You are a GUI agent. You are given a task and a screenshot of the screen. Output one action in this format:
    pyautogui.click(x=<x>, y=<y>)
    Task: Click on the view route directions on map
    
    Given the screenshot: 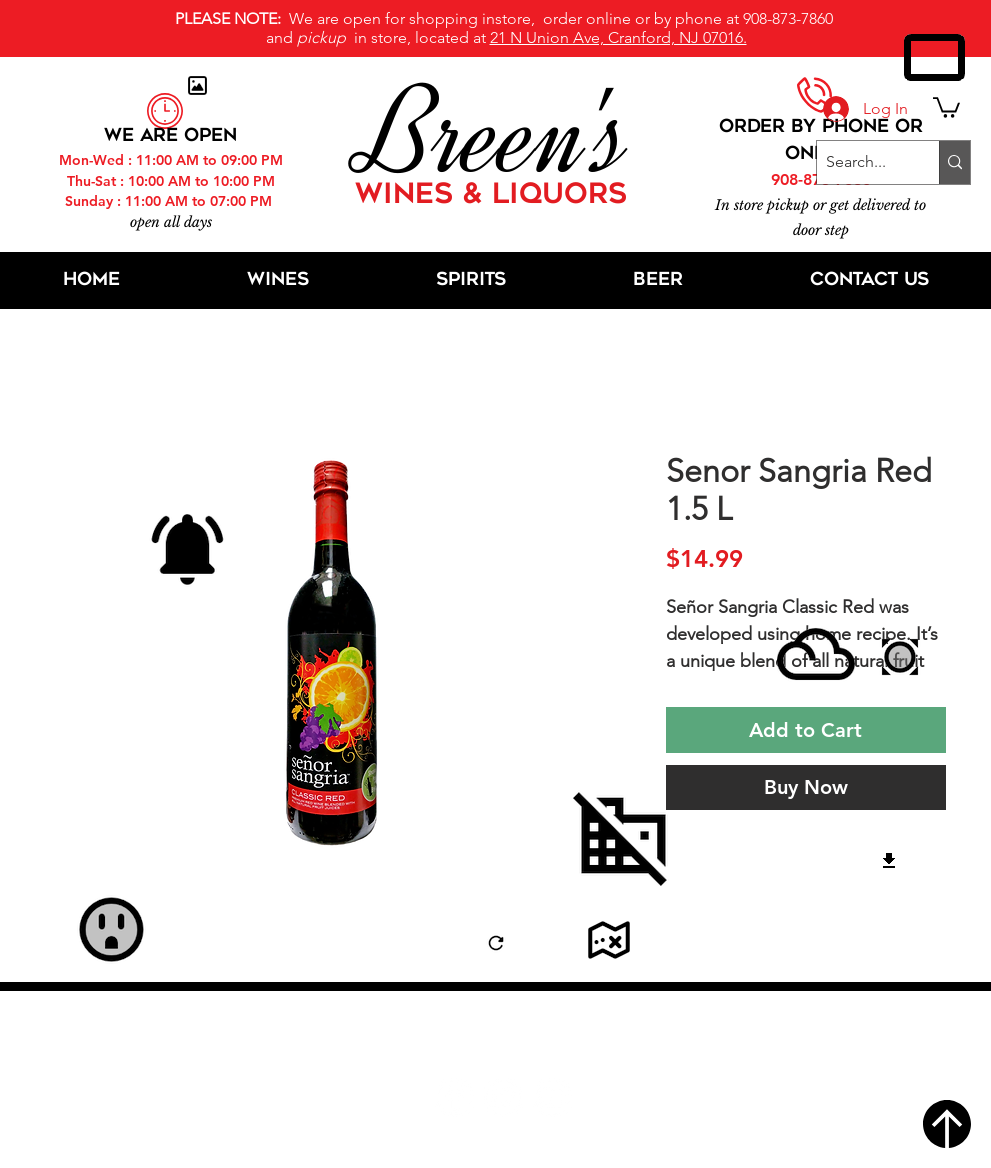 What is the action you would take?
    pyautogui.click(x=609, y=940)
    